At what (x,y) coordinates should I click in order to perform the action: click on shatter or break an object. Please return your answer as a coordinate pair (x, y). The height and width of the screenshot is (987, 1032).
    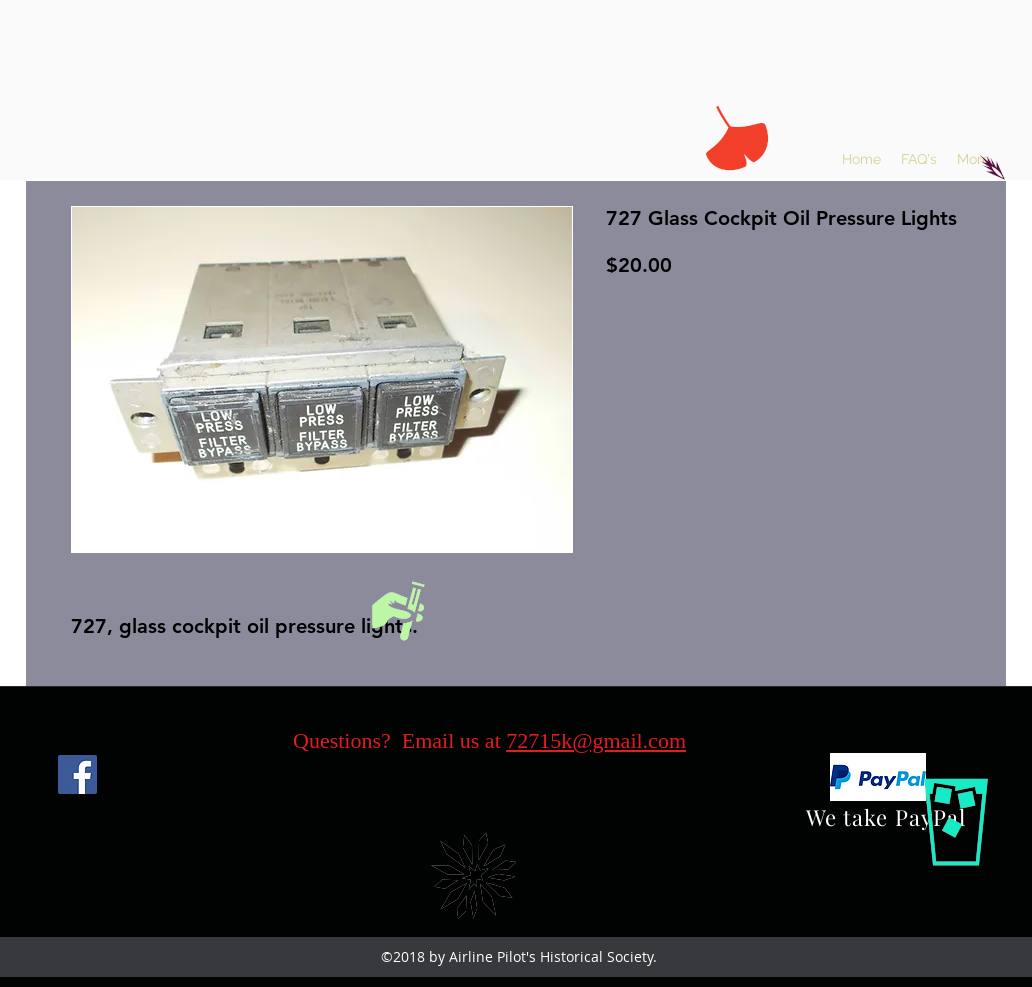
    Looking at the image, I should click on (473, 875).